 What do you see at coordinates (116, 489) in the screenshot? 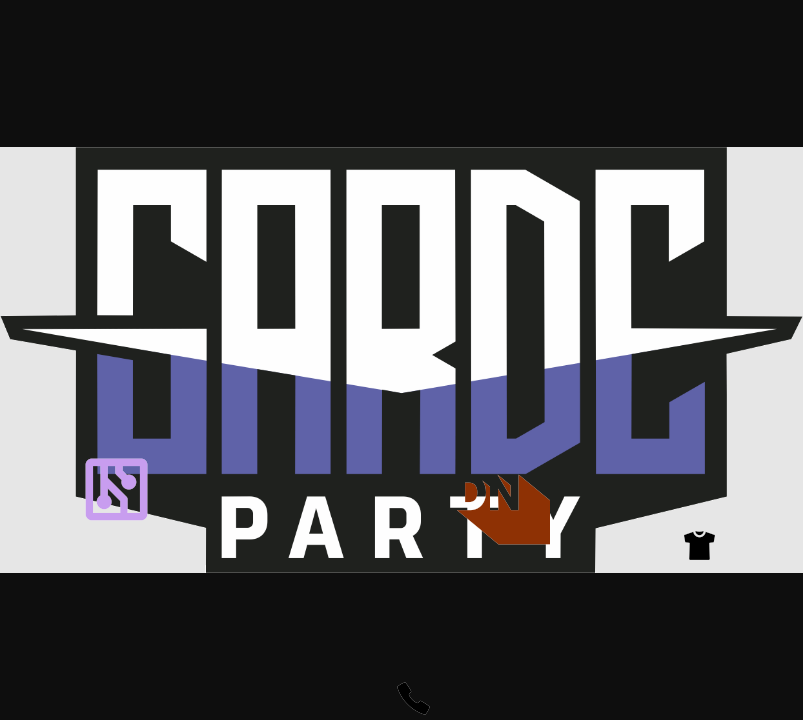
I see `access circuit or hardware settings` at bounding box center [116, 489].